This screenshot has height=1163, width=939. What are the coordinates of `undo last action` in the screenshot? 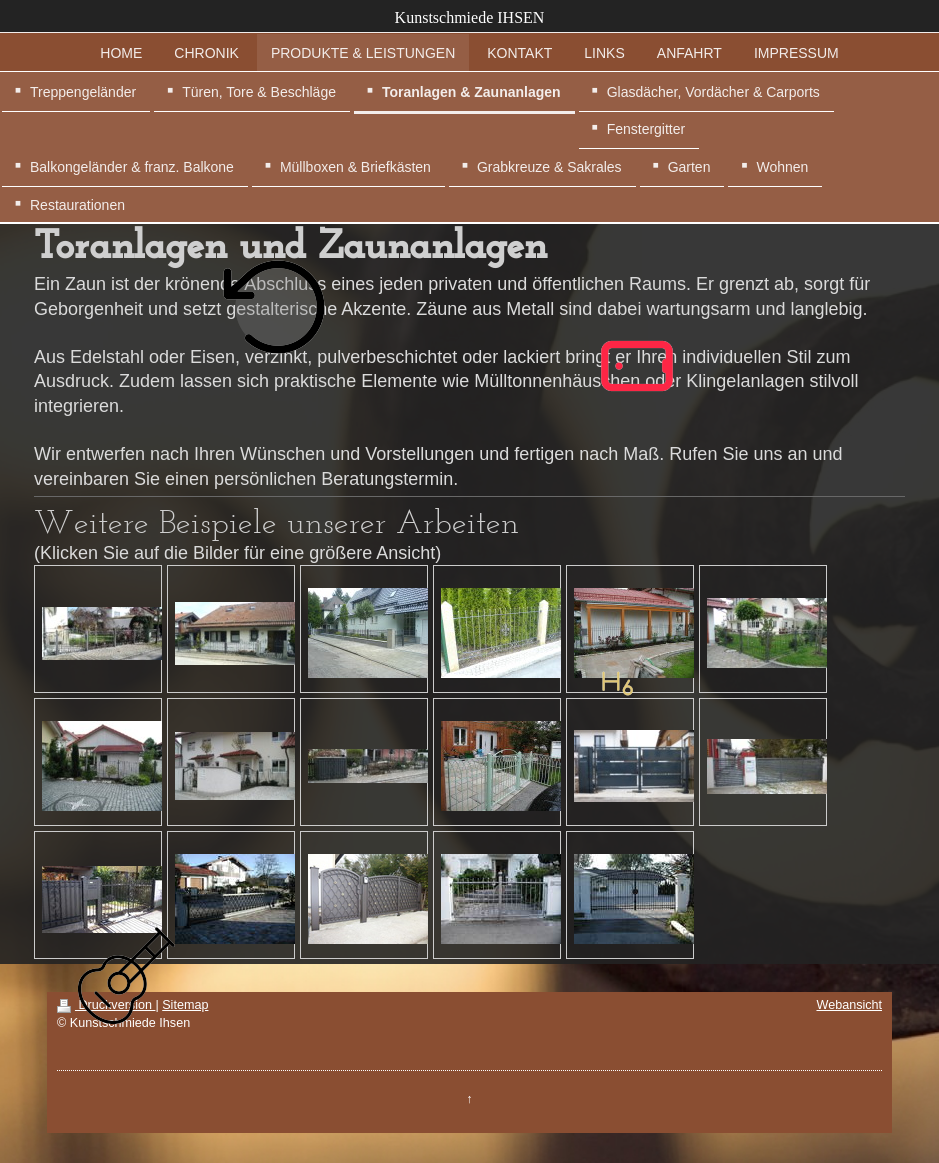 It's located at (278, 307).